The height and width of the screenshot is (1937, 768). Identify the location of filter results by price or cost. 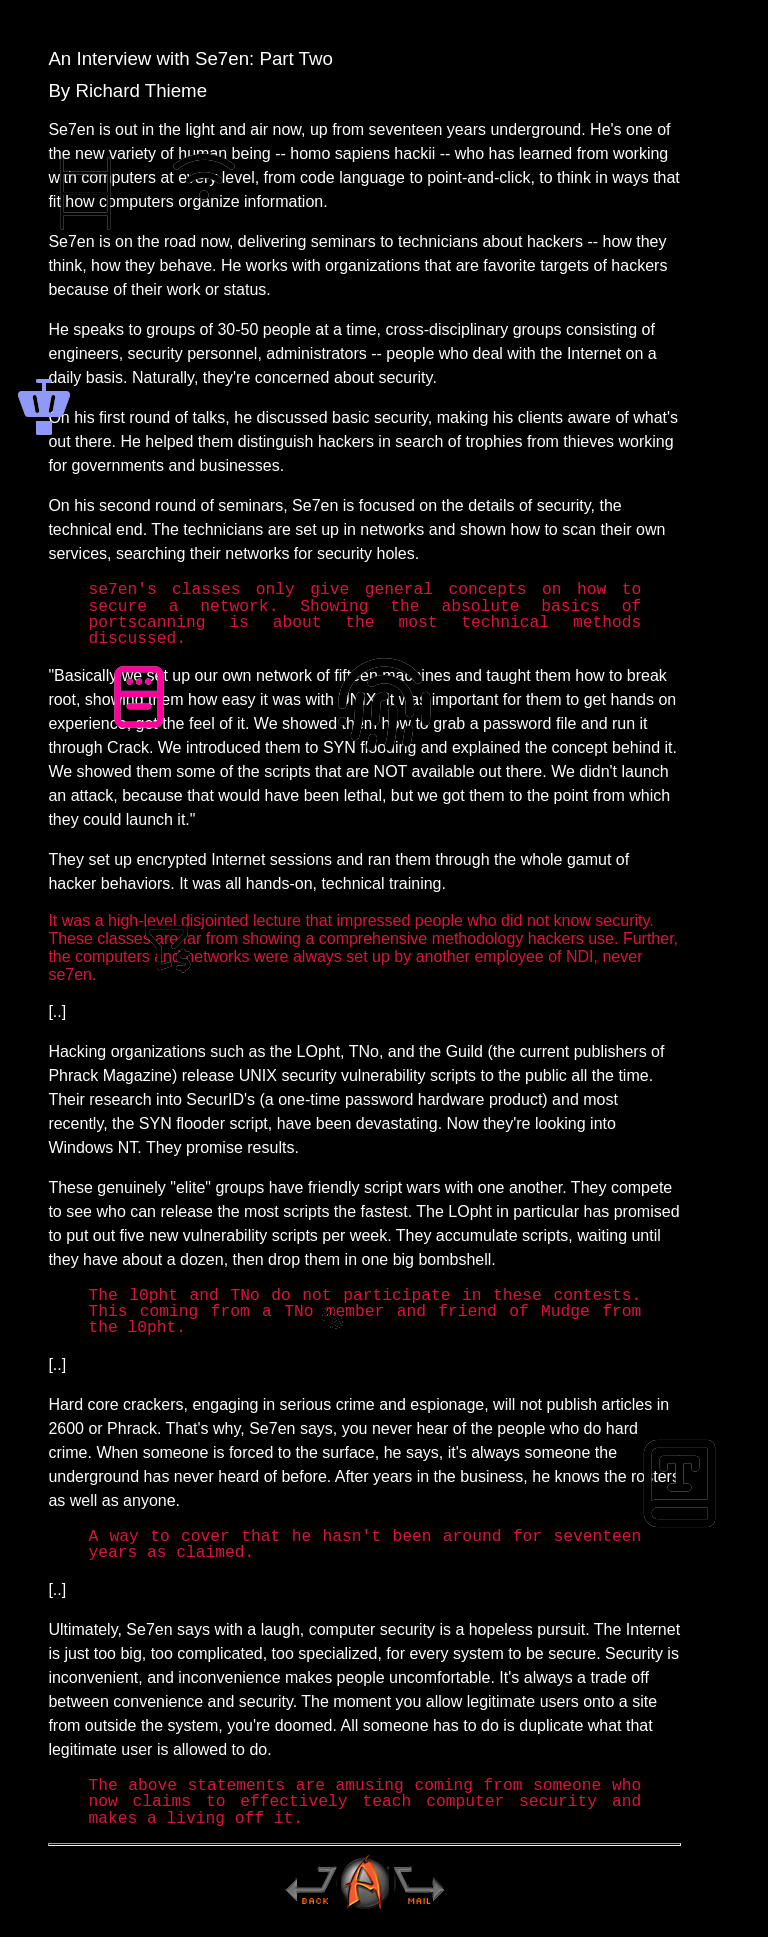
(166, 946).